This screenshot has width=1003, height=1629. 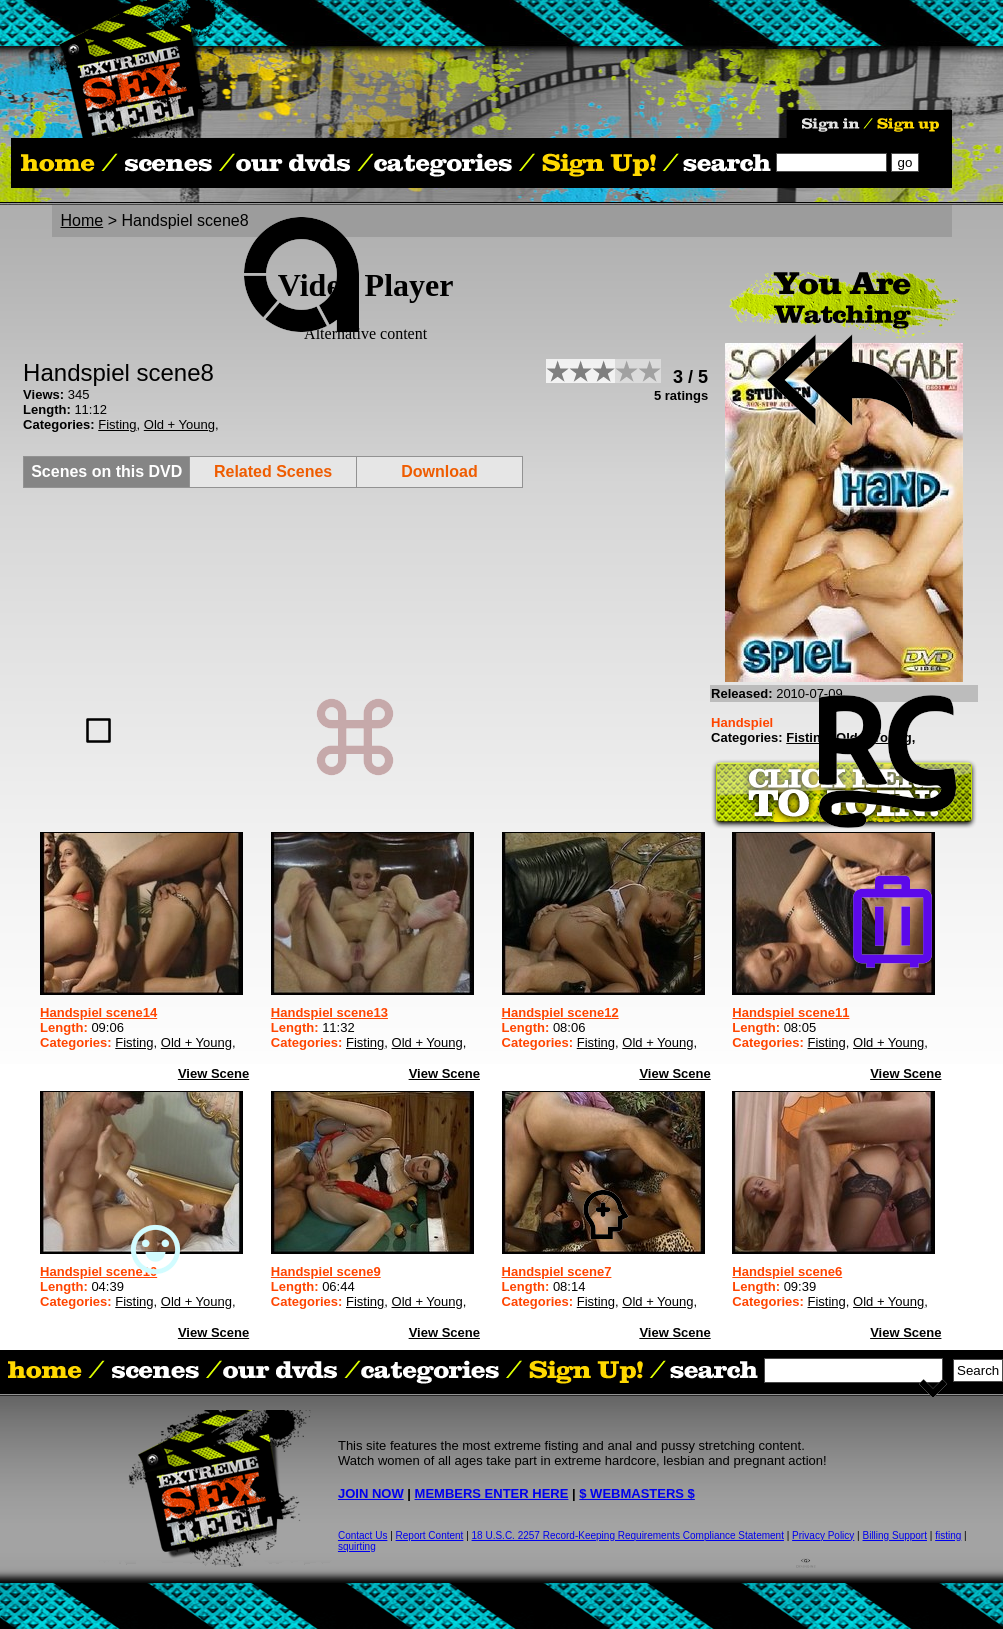 I want to click on visit the CryEngine website or documentation, so click(x=806, y=1563).